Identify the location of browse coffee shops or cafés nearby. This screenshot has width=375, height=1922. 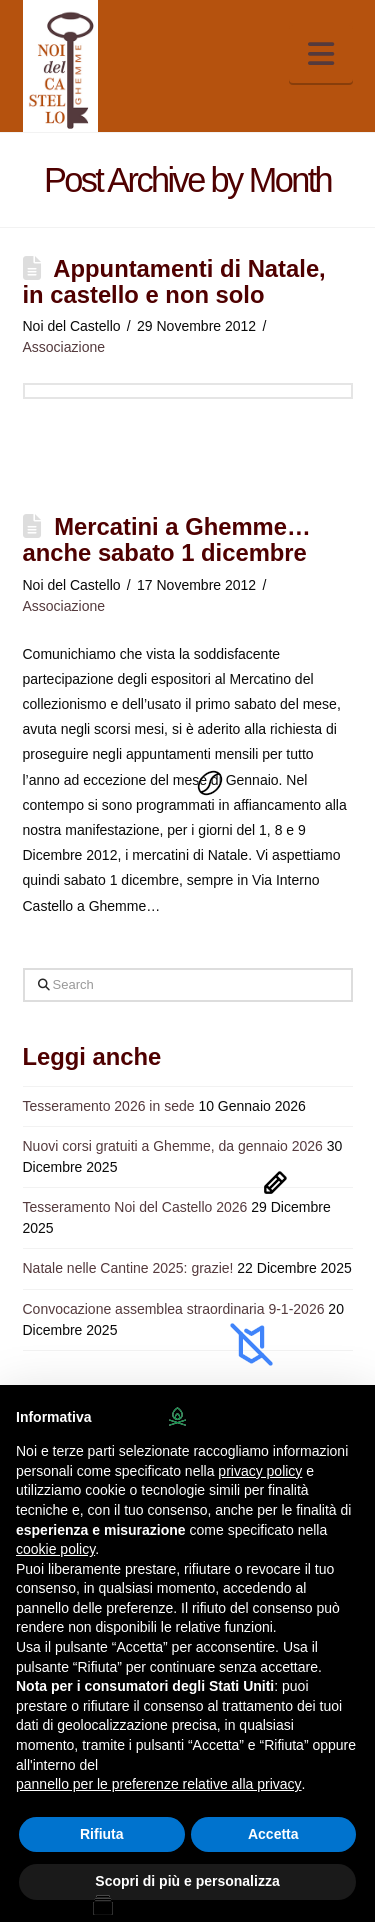
(210, 783).